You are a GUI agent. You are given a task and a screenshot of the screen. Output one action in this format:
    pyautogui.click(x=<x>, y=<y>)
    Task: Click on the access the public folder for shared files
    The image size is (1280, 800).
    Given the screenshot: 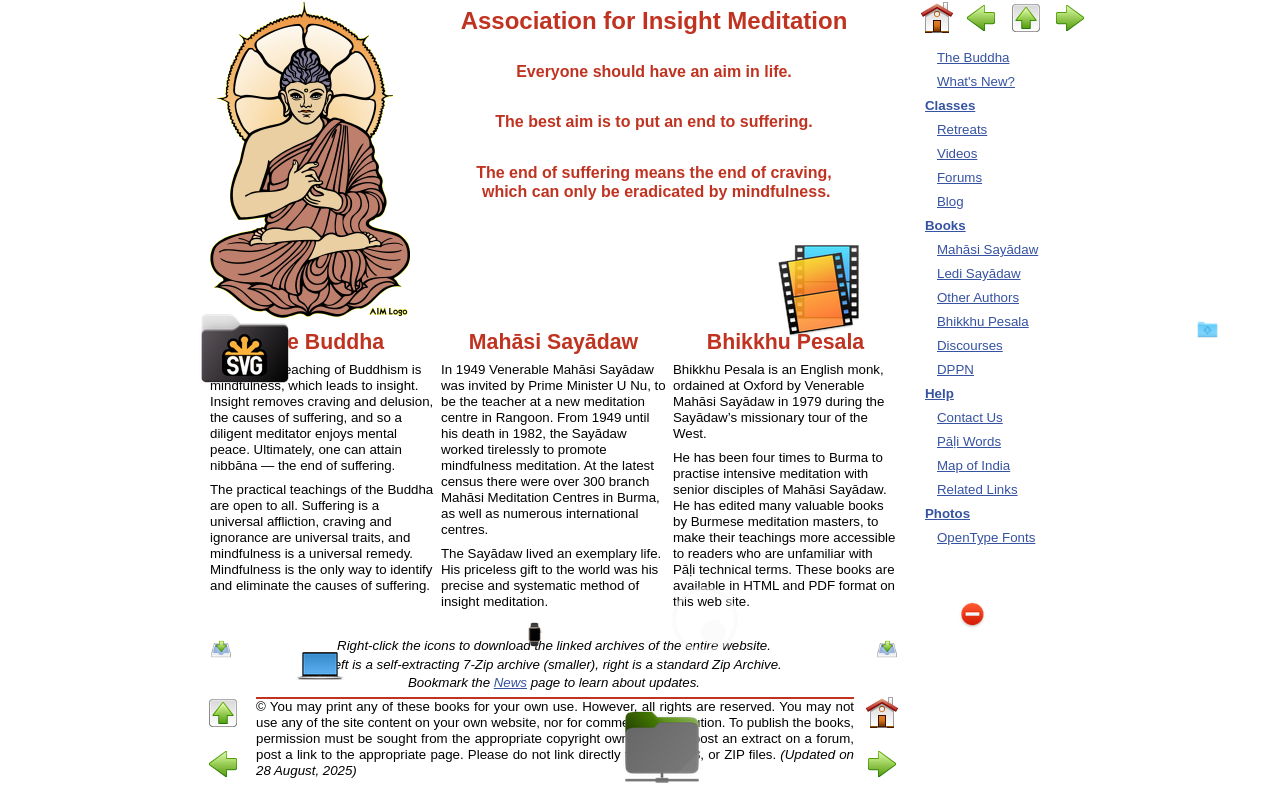 What is the action you would take?
    pyautogui.click(x=1207, y=329)
    